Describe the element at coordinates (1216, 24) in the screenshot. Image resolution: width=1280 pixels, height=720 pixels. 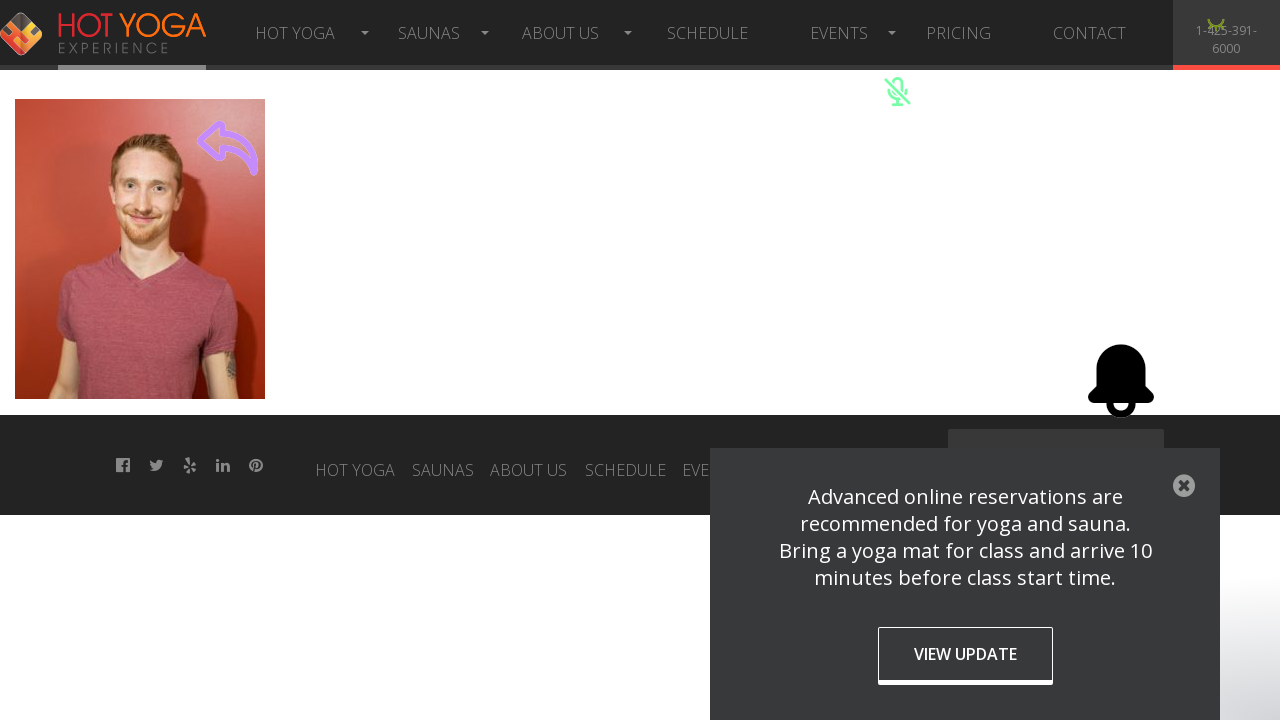
I see `hide password or sensitive content` at that location.